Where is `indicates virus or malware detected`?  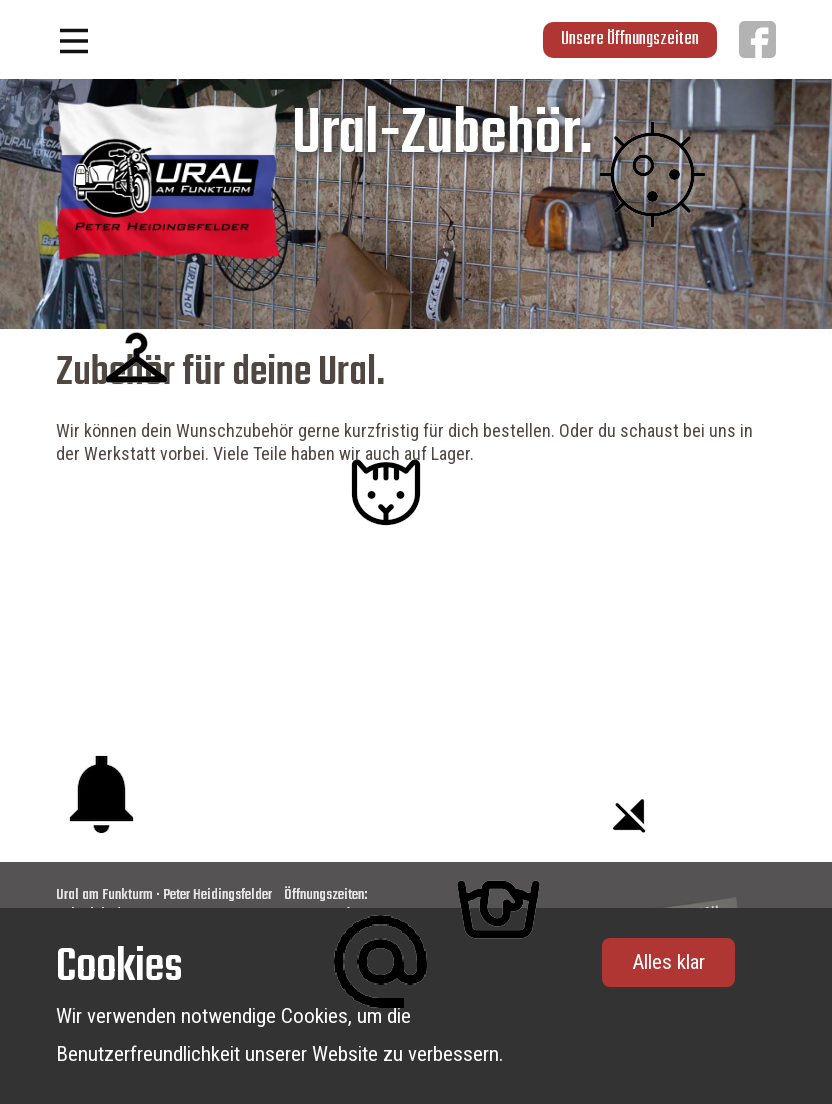
indicates virus or malware detected is located at coordinates (652, 174).